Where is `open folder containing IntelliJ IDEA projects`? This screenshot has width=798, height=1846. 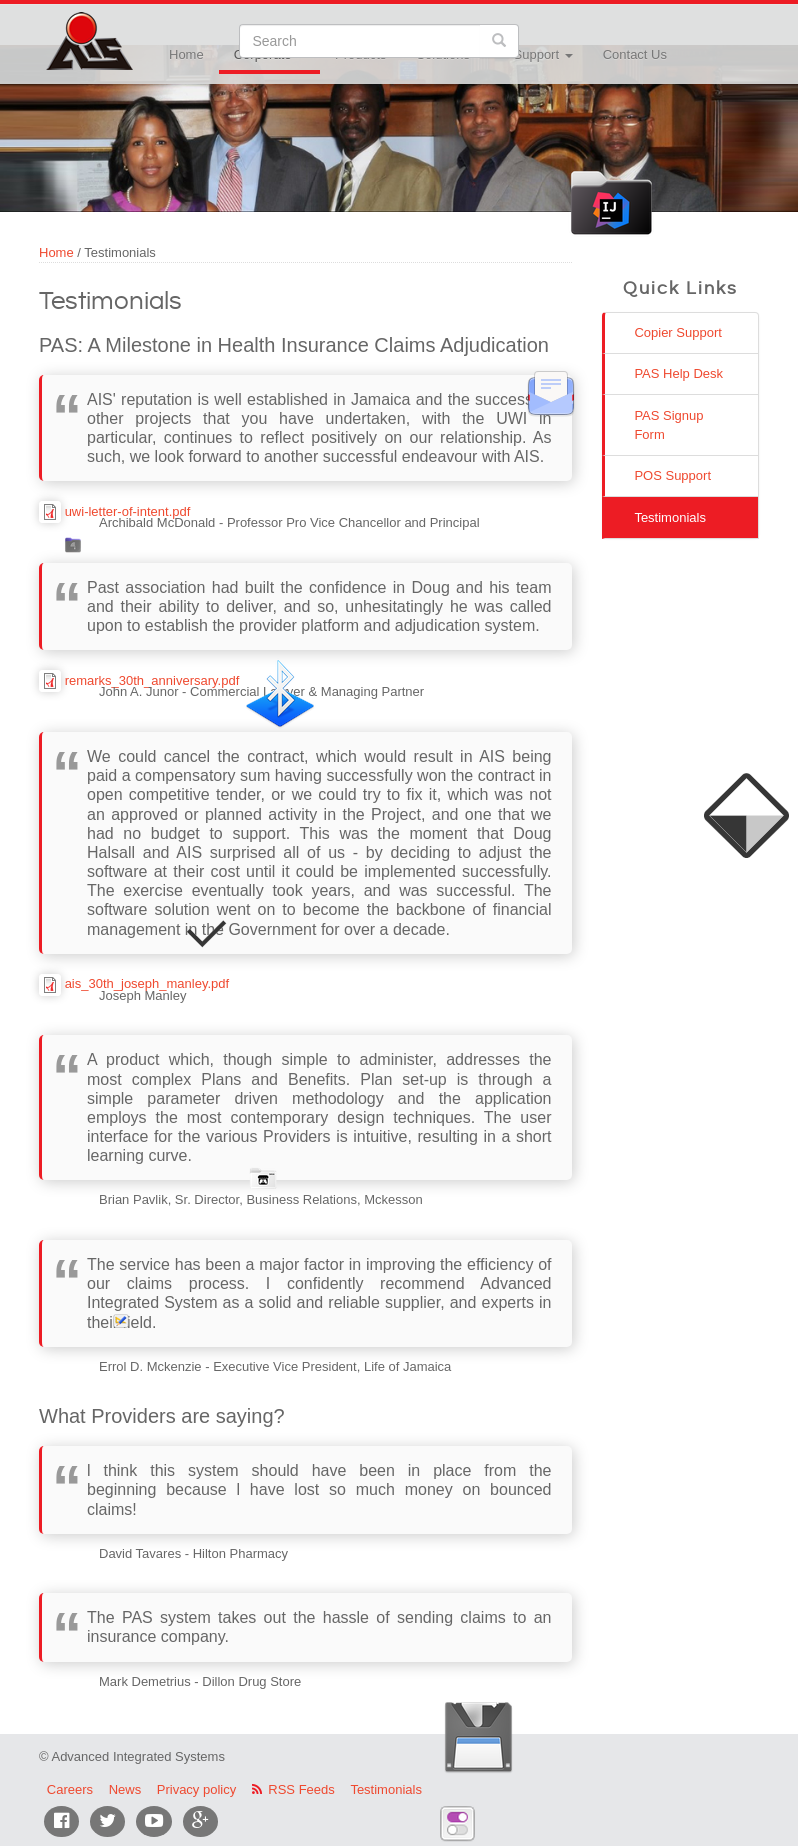
open folder containing IntelliJ IDEA projects is located at coordinates (611, 205).